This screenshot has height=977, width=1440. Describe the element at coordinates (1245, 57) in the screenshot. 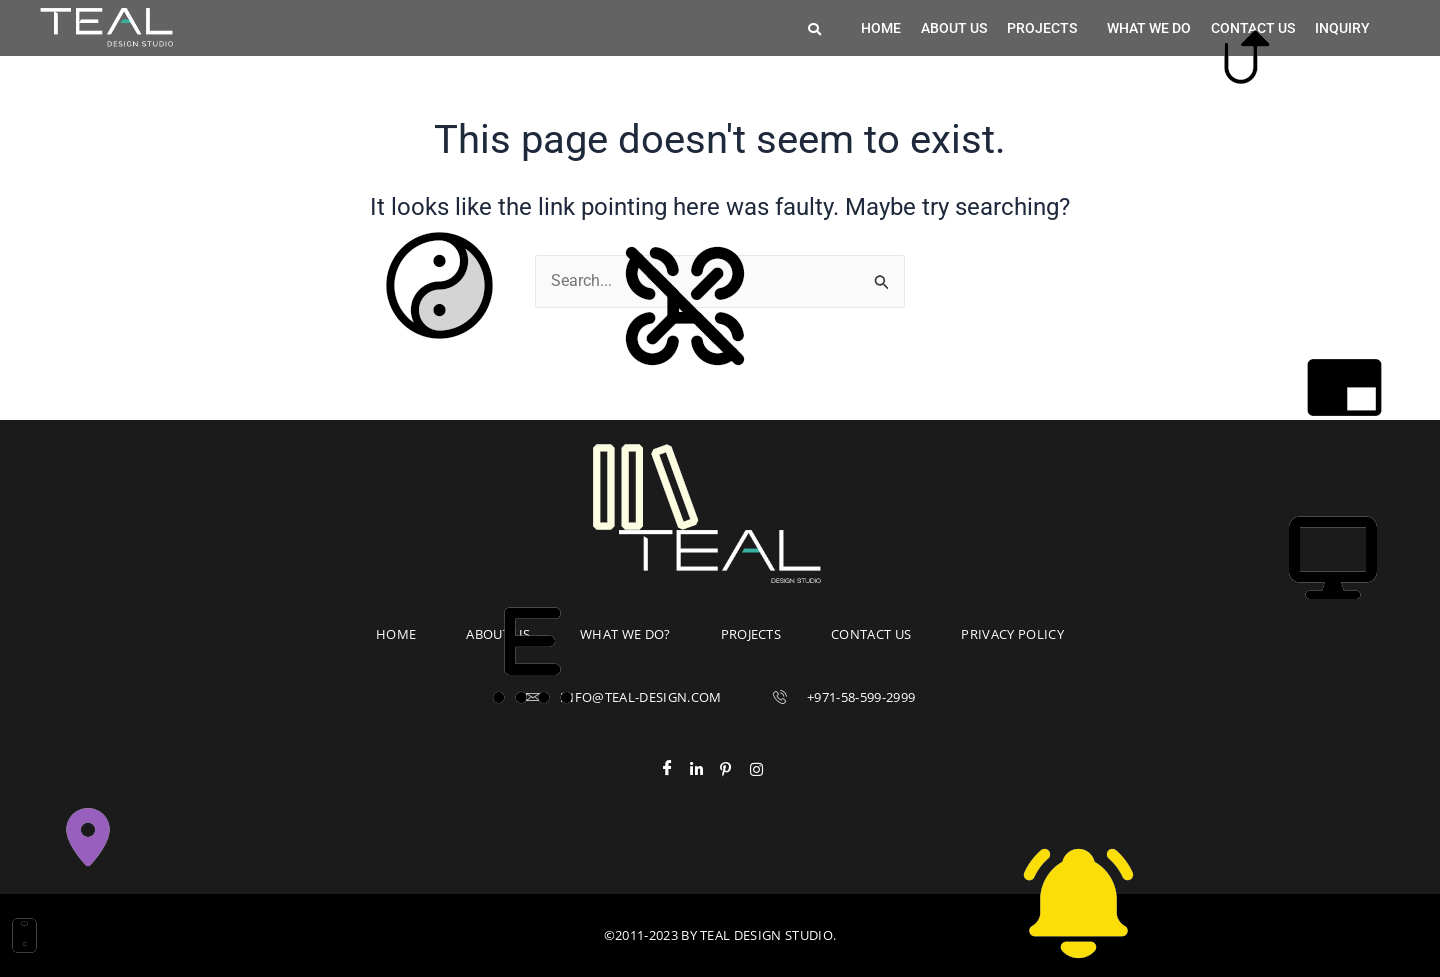

I see `redo or repeat last action` at that location.